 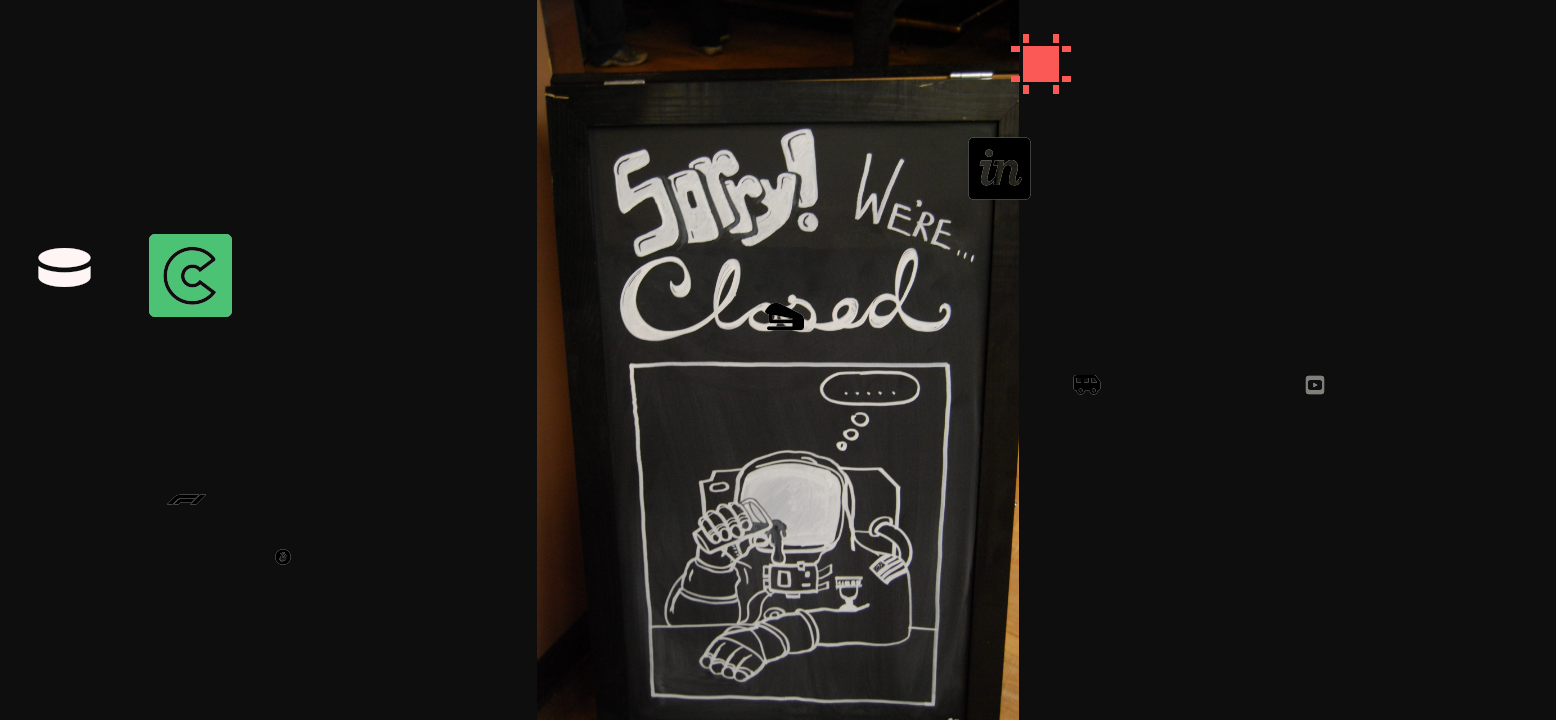 What do you see at coordinates (283, 557) in the screenshot?
I see `bitcoin cryptocurrency logo` at bounding box center [283, 557].